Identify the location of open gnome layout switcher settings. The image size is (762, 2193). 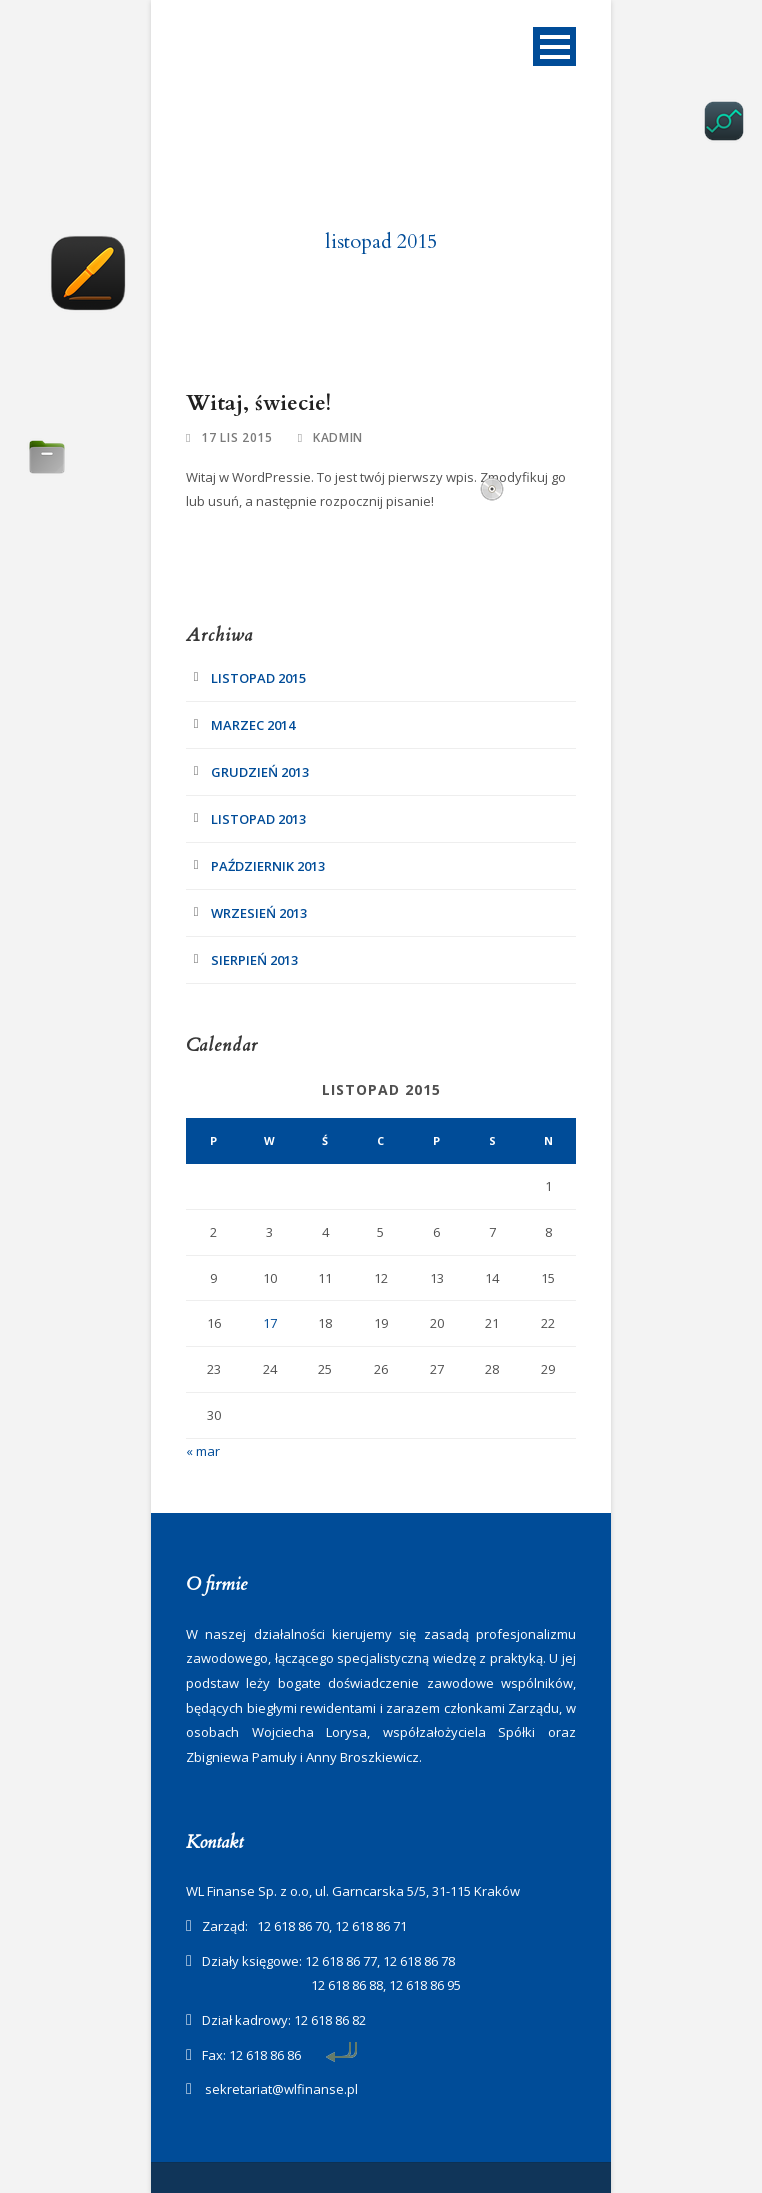
(724, 121).